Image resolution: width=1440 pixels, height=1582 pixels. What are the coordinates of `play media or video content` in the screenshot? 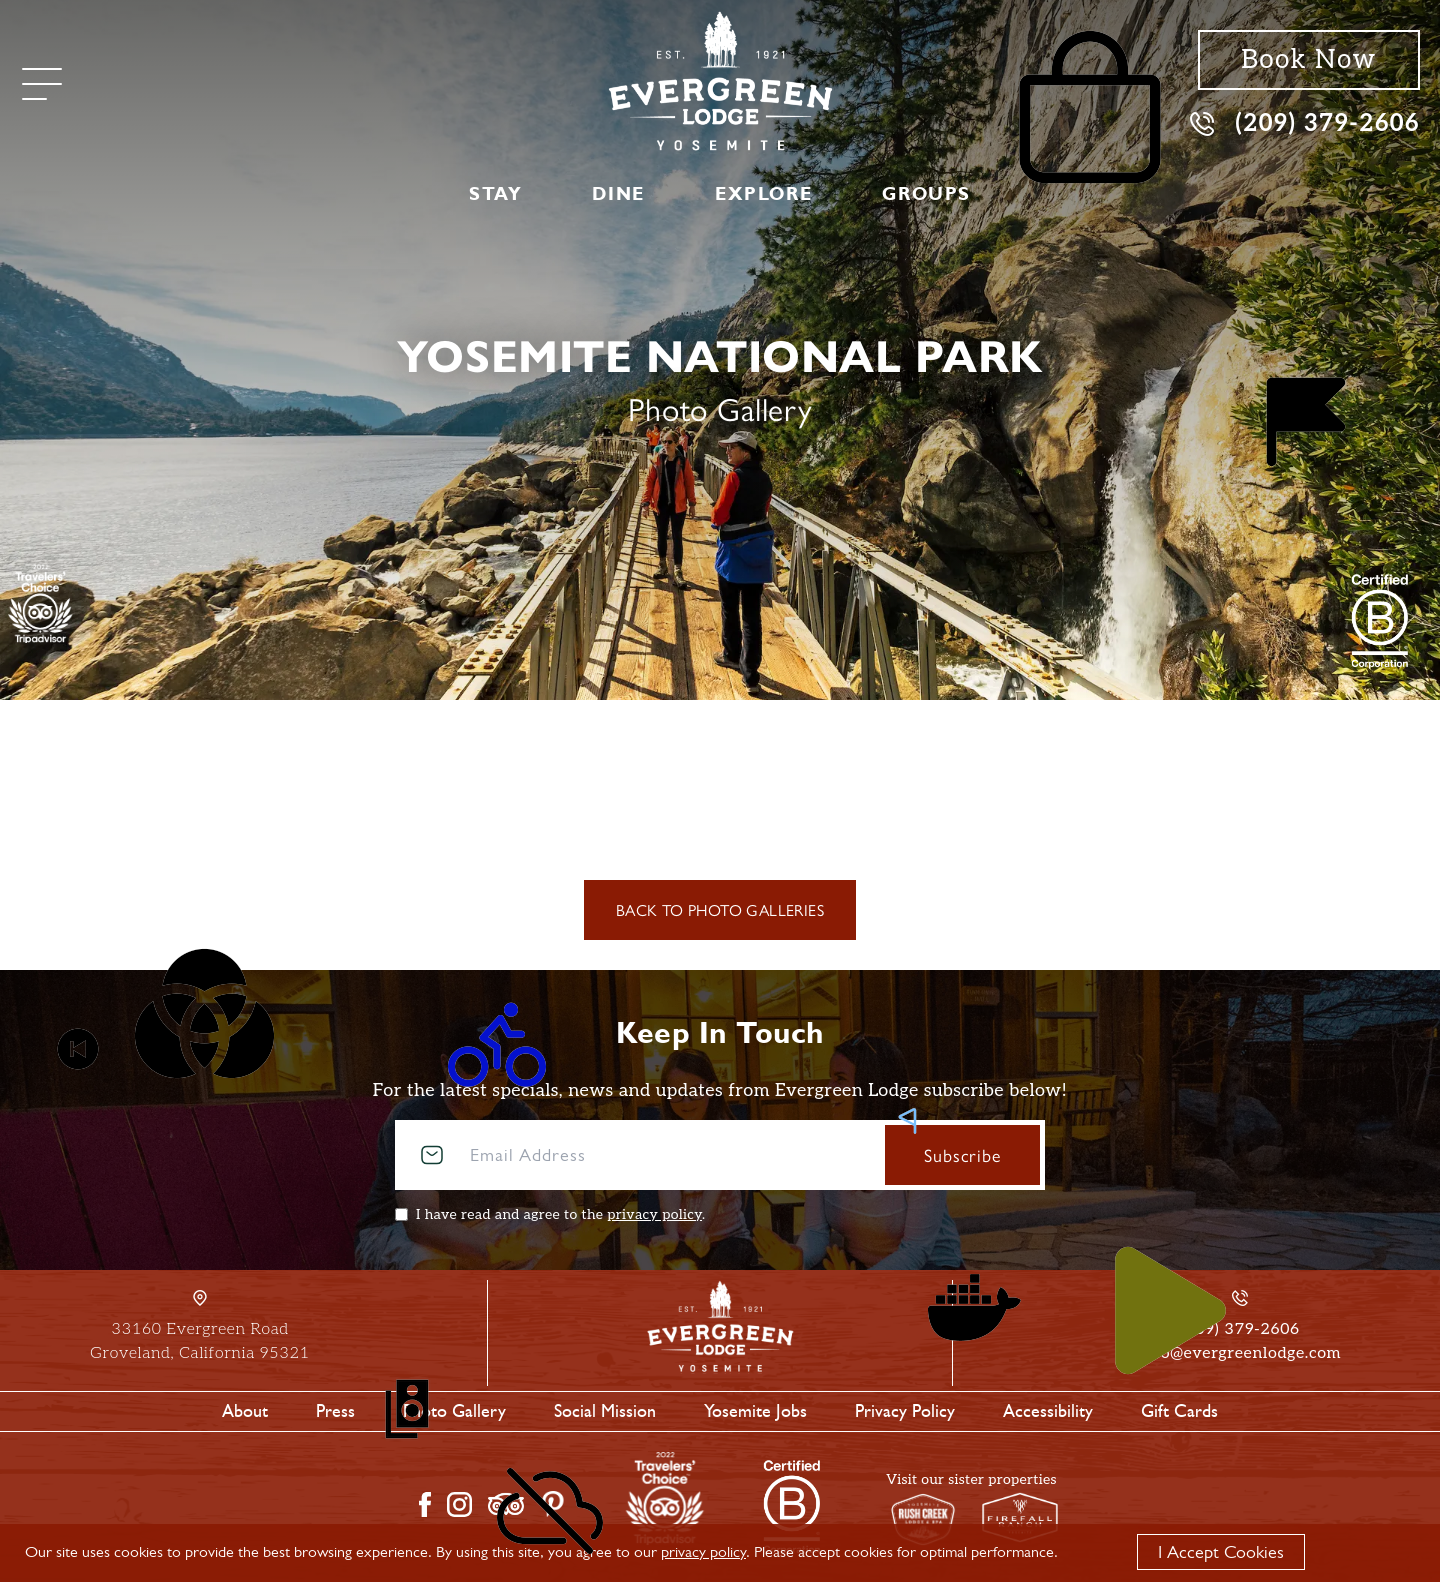 It's located at (1170, 1310).